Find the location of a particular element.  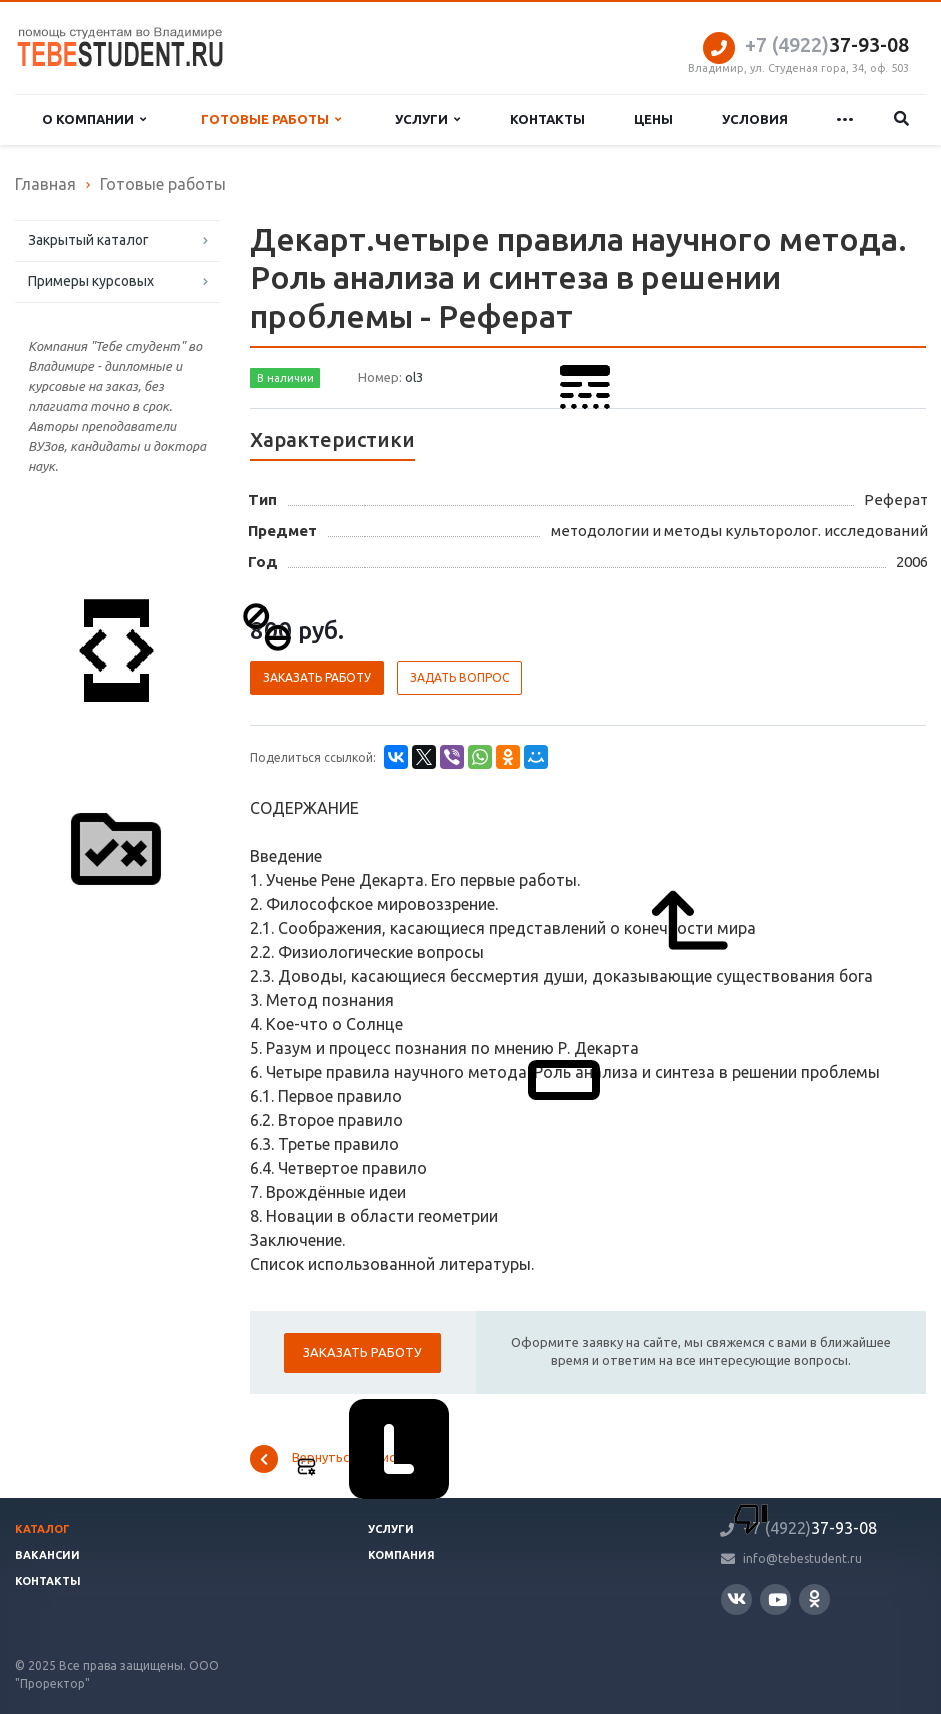

enable developer mode on device is located at coordinates (116, 650).